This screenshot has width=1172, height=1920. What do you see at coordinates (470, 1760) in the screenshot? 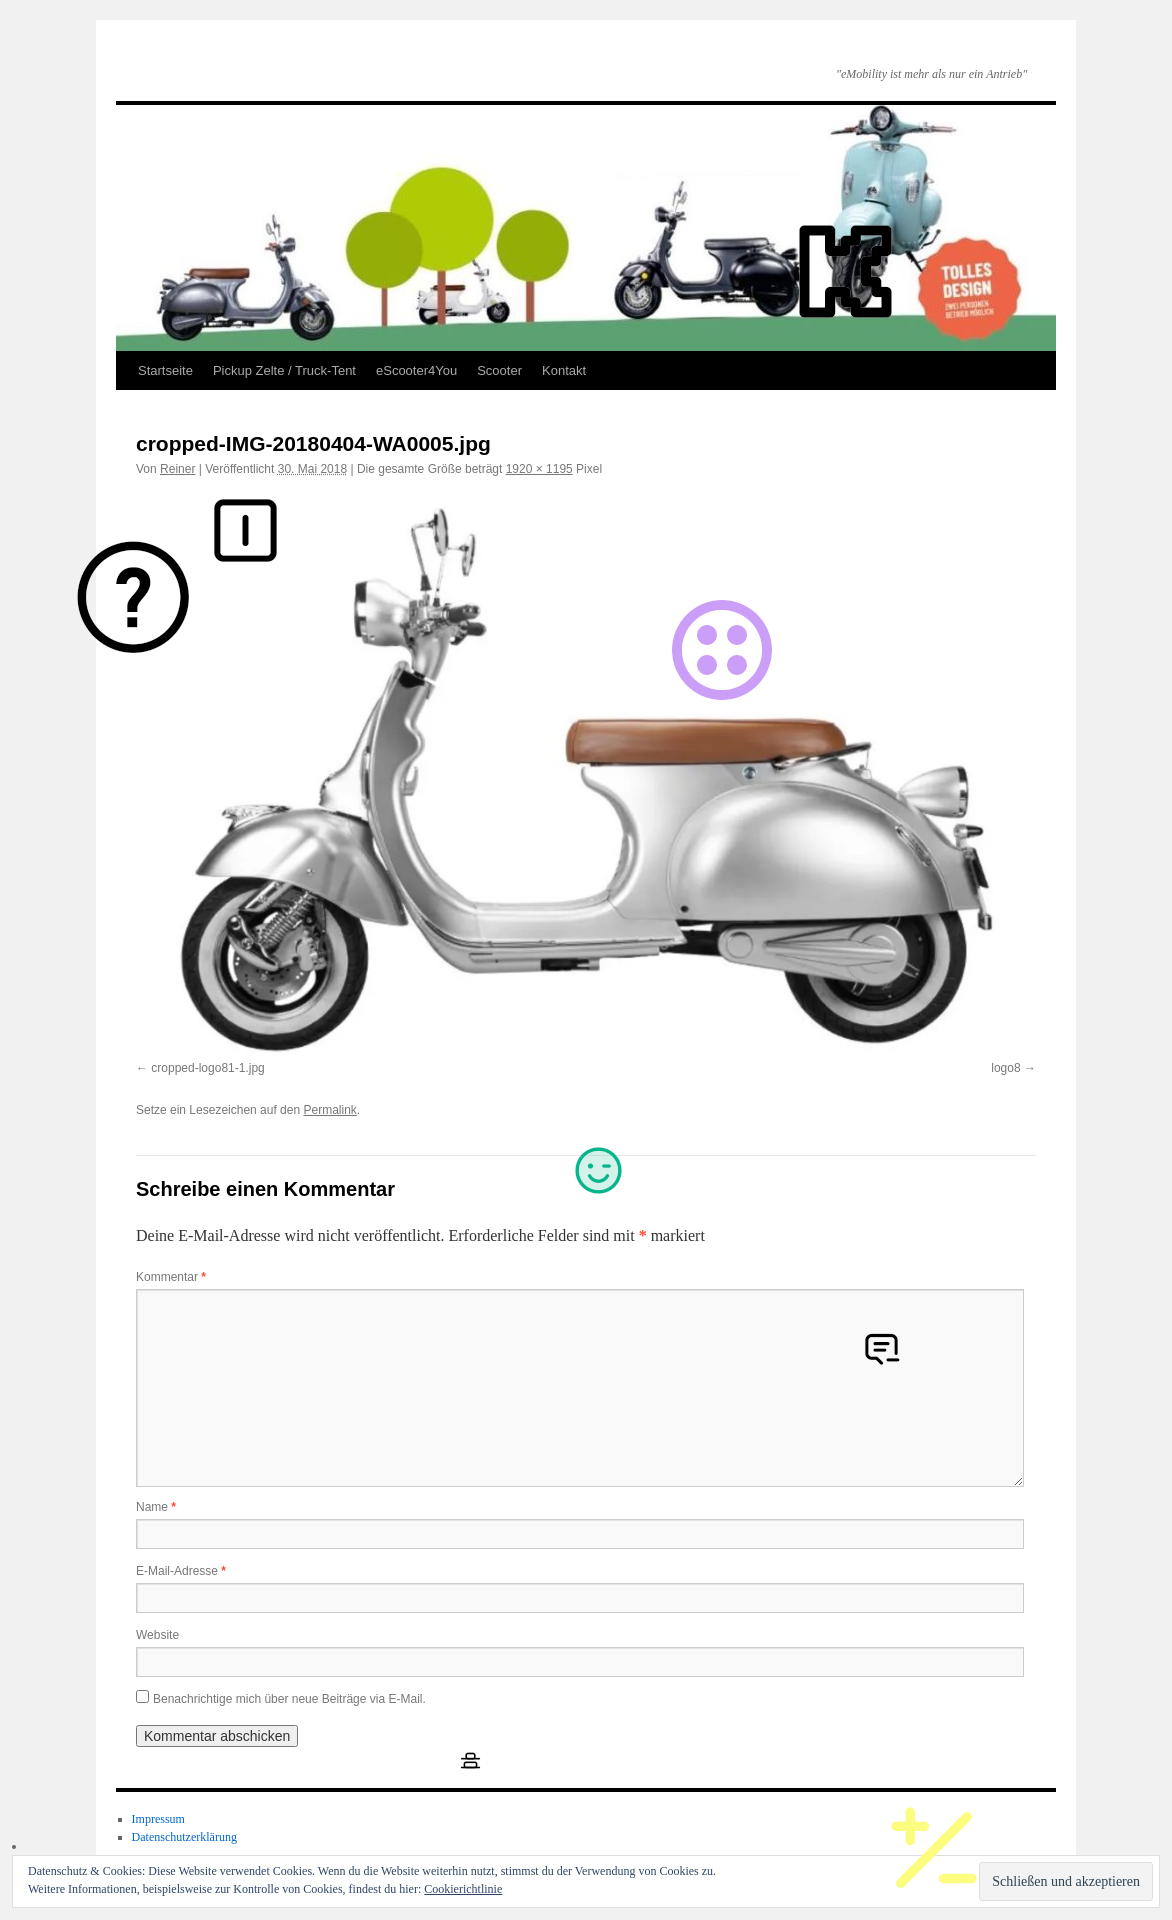
I see `align elements to the bottom with equal vertical spacing` at bounding box center [470, 1760].